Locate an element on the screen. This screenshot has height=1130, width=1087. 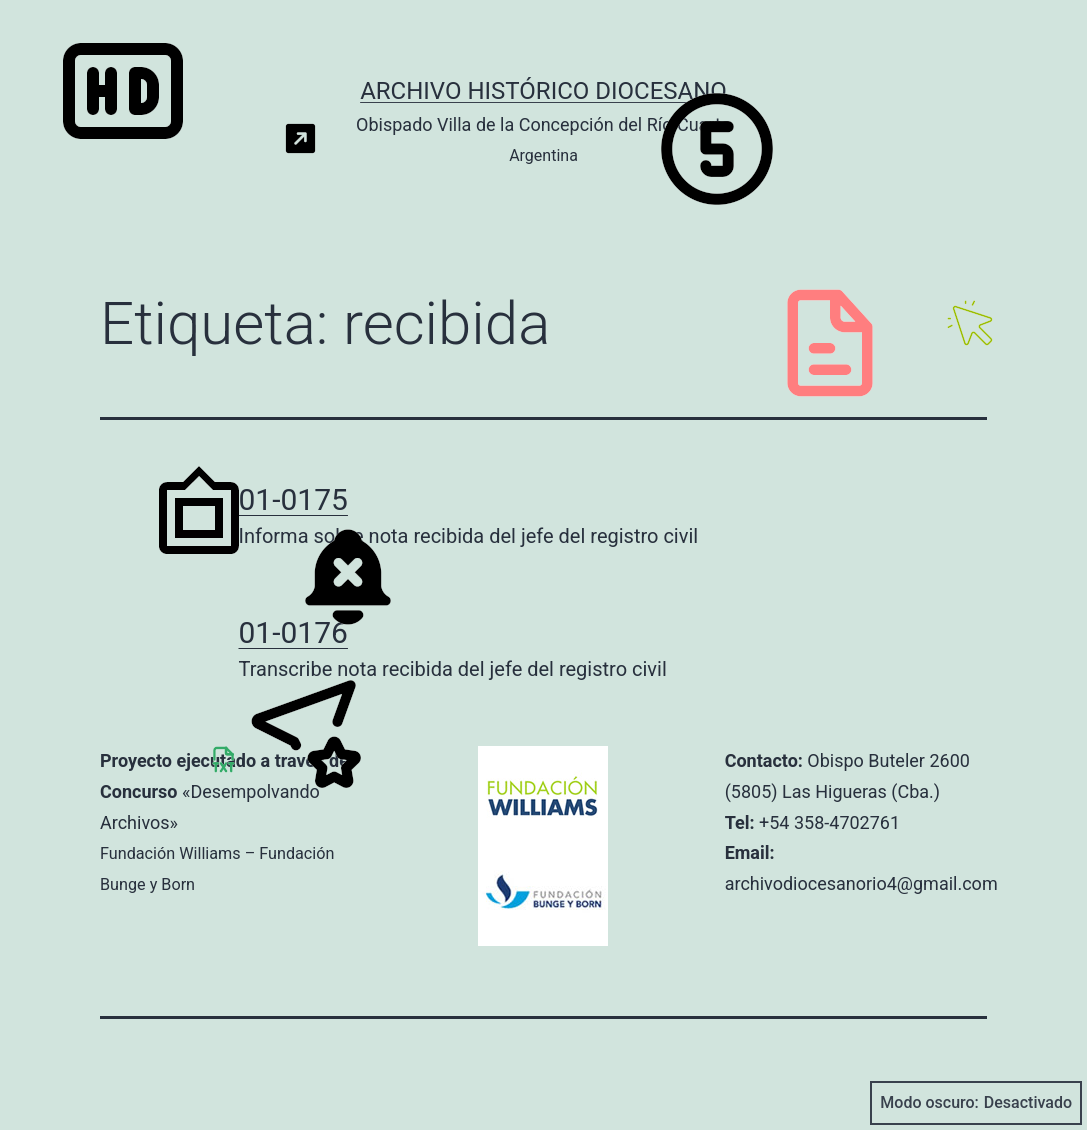
indicates high definition video quality is located at coordinates (123, 91).